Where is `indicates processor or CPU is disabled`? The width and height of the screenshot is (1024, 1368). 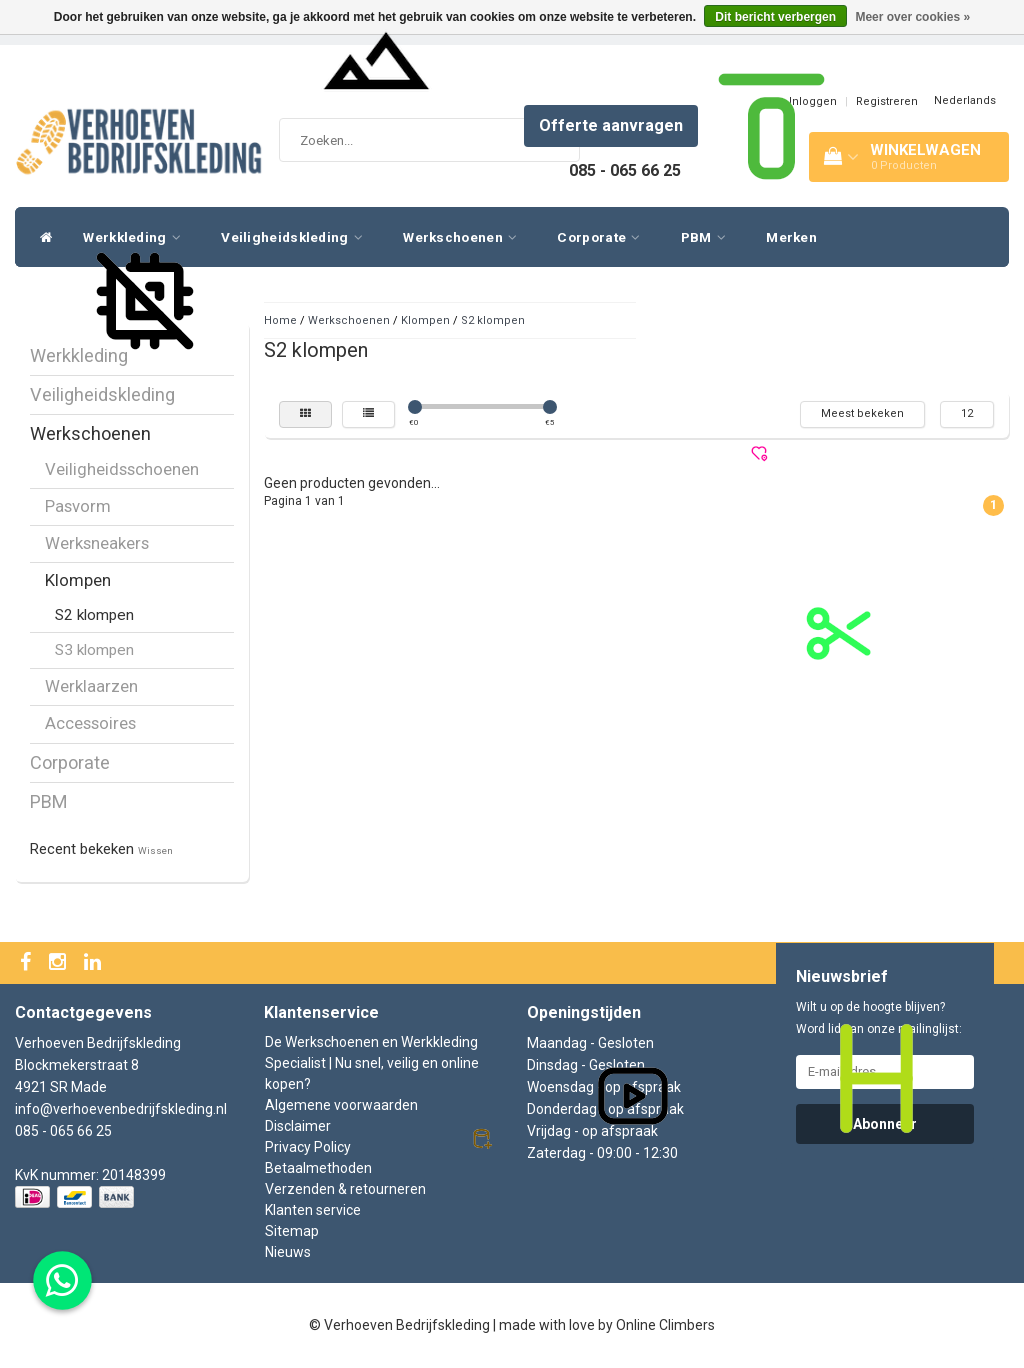 indicates processor or CPU is disabled is located at coordinates (145, 301).